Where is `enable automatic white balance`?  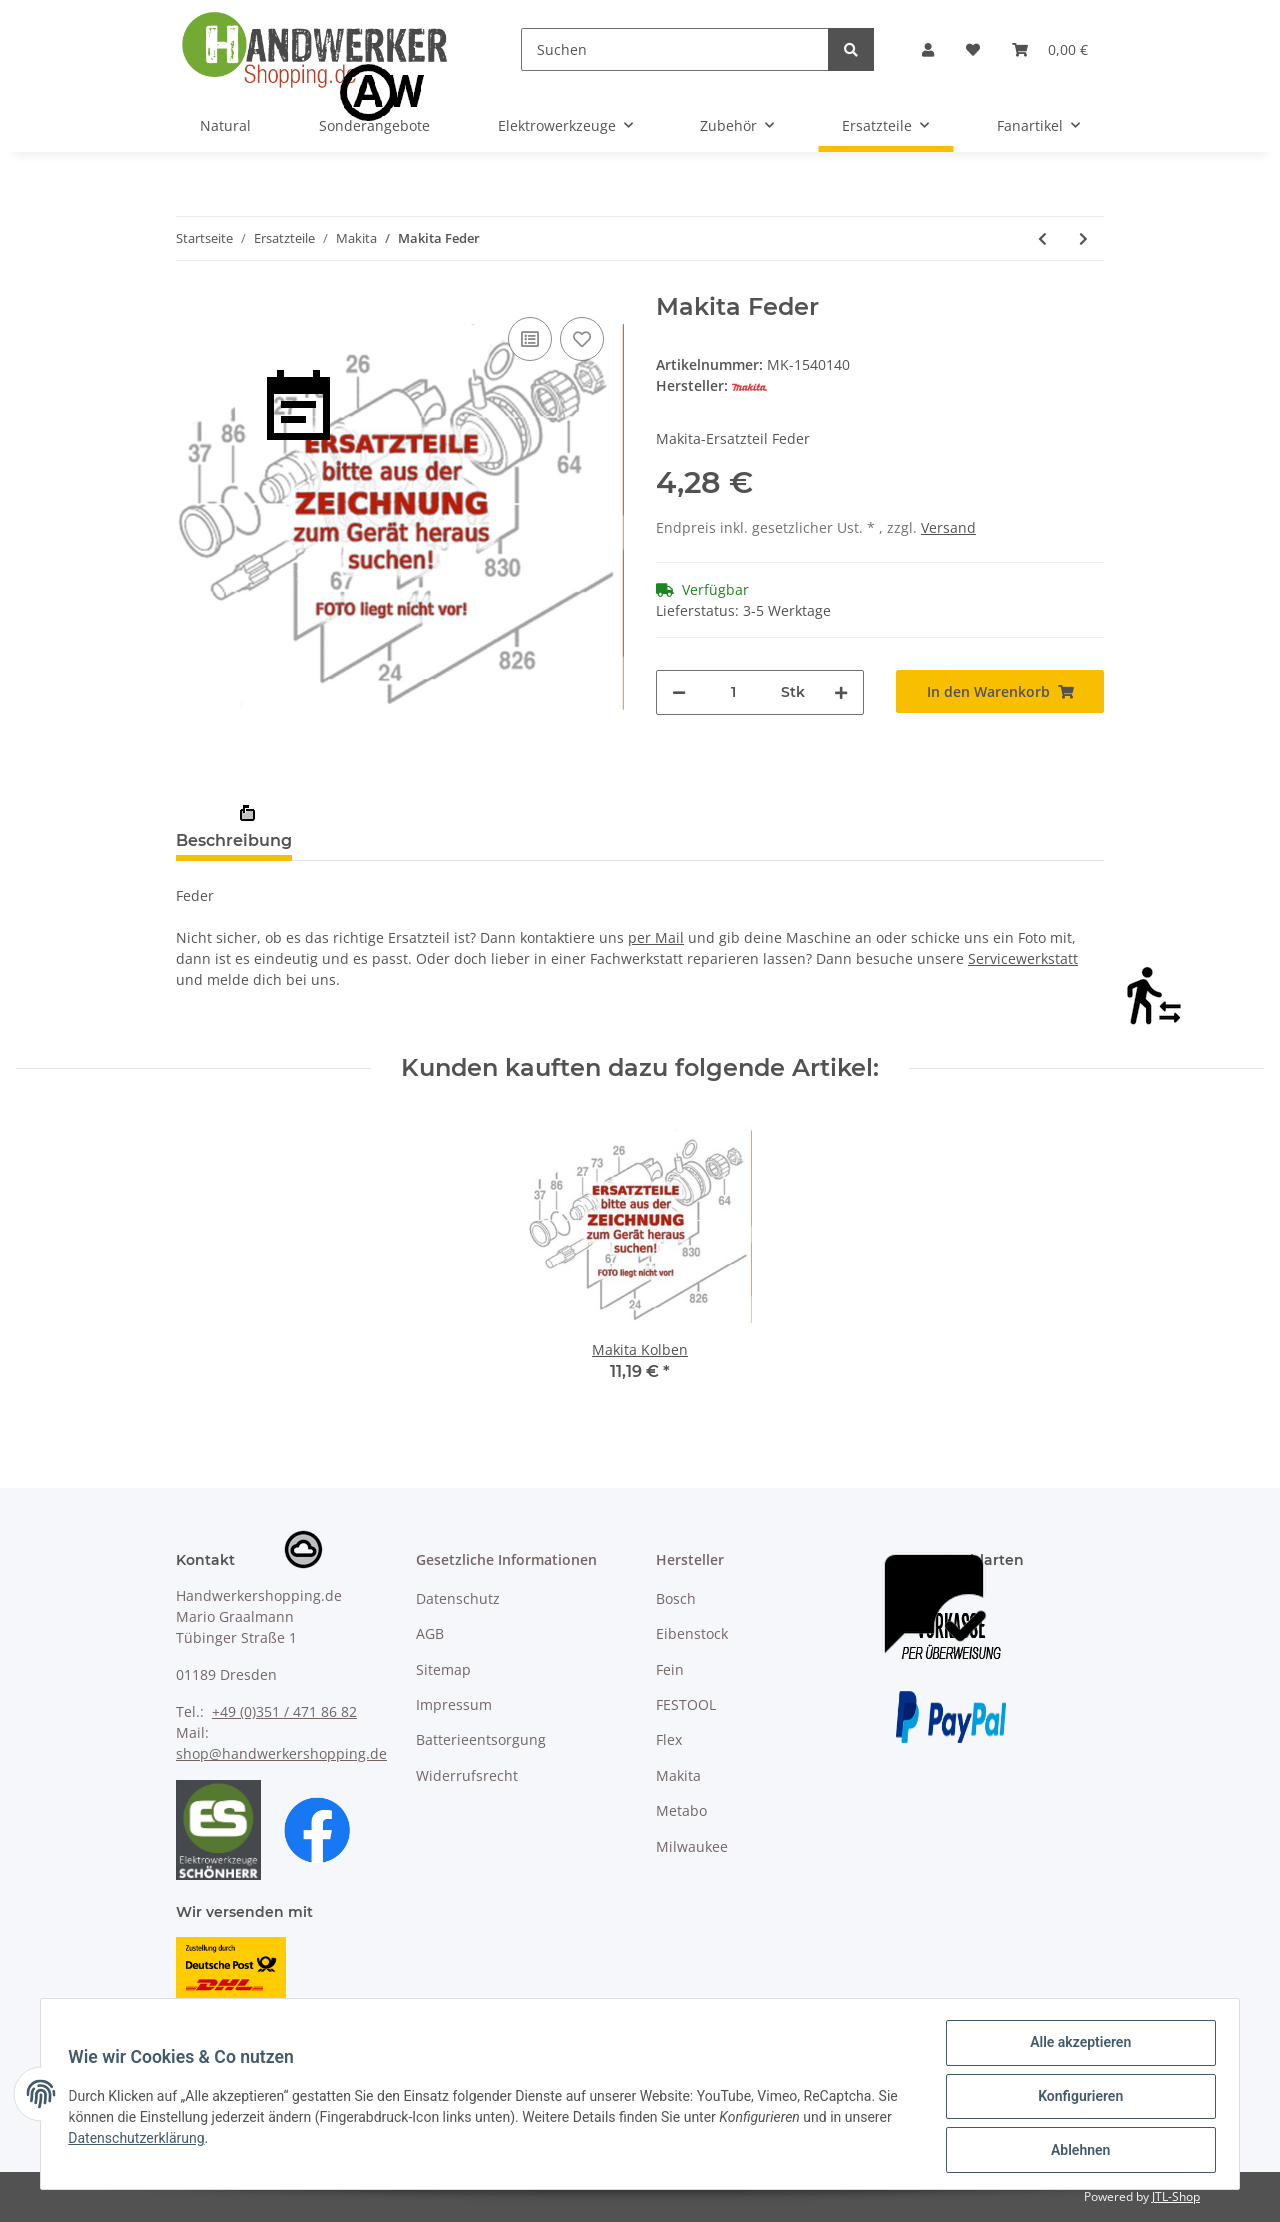
enable automatic white balance is located at coordinates (382, 92).